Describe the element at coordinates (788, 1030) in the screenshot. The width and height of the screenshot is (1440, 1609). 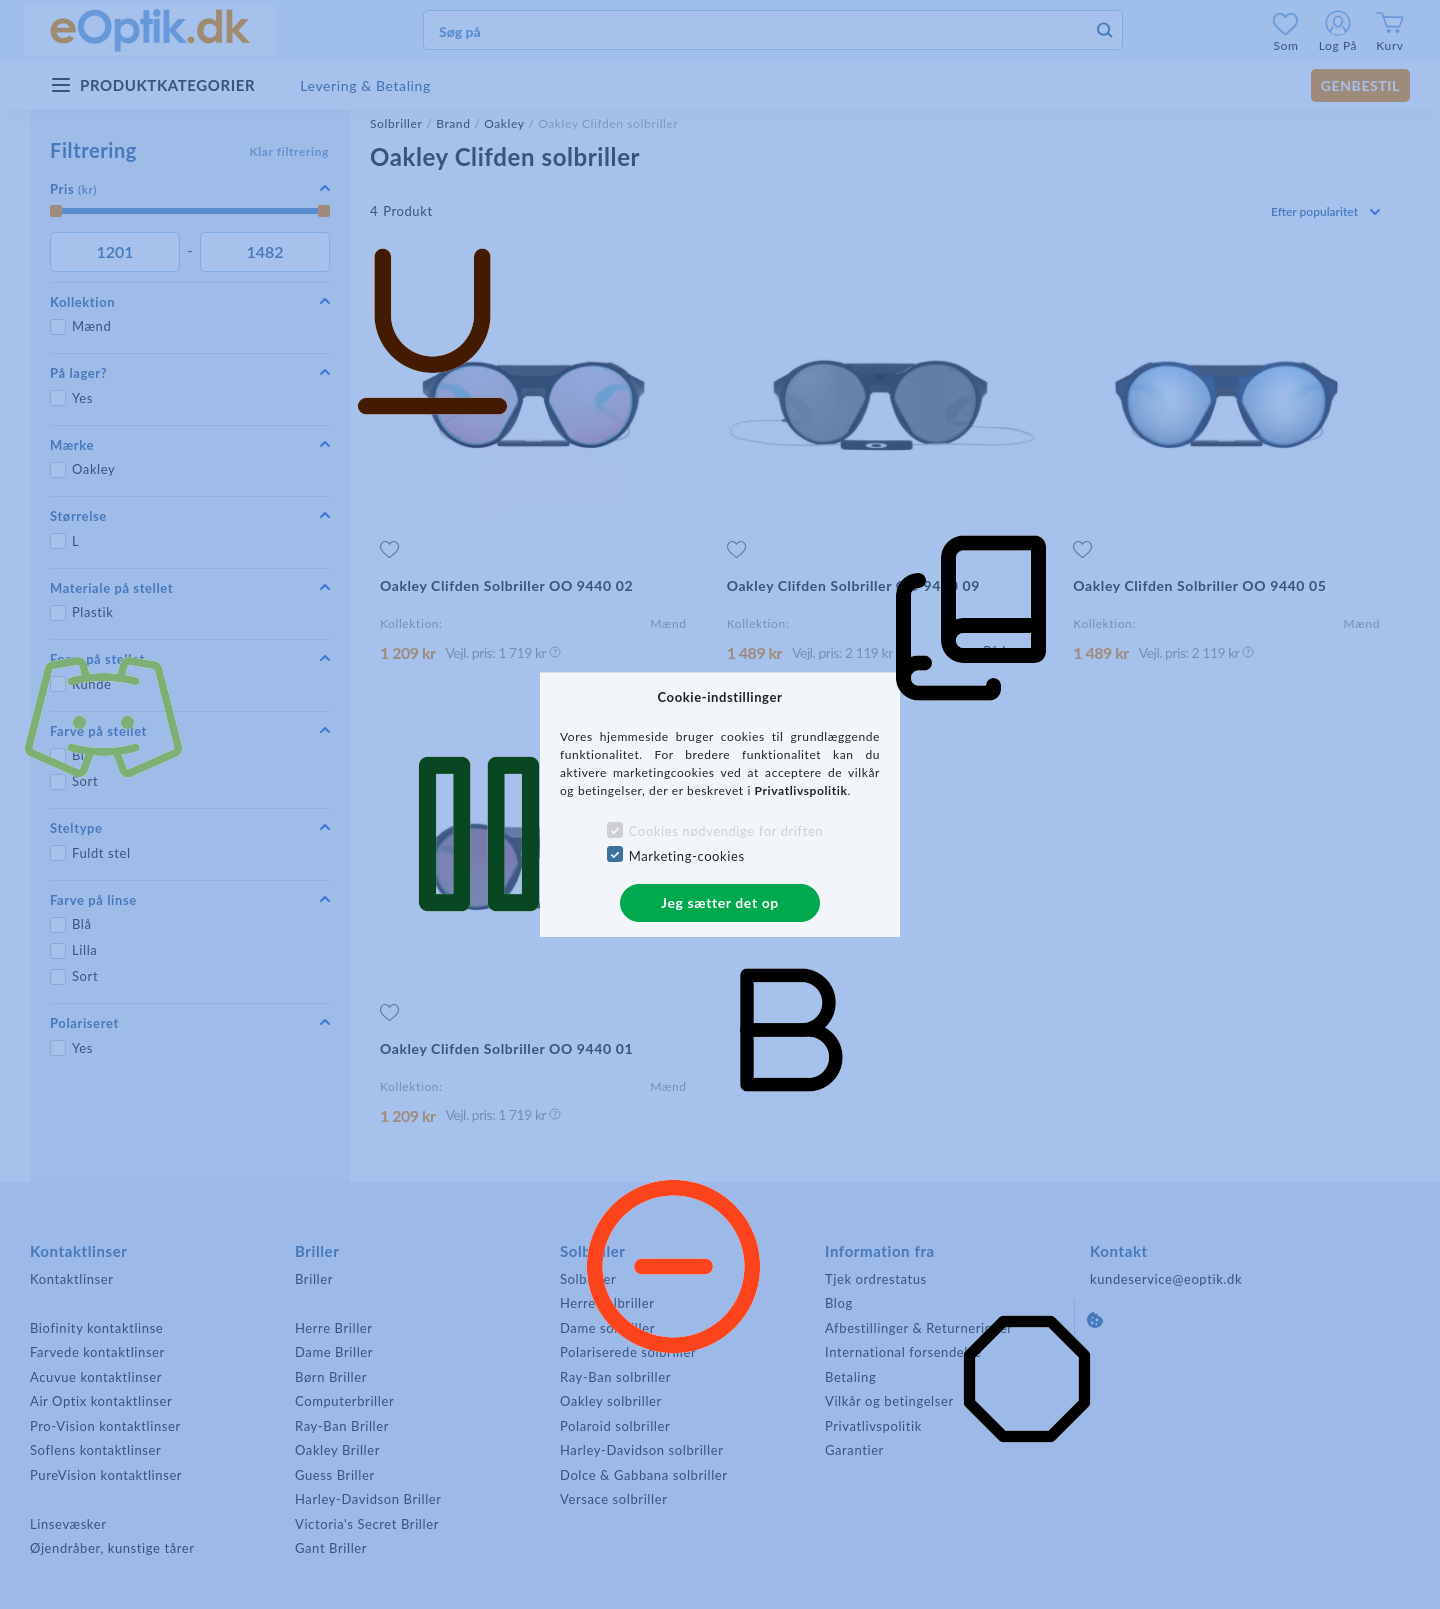
I see `apply bold formatting to selected text` at that location.